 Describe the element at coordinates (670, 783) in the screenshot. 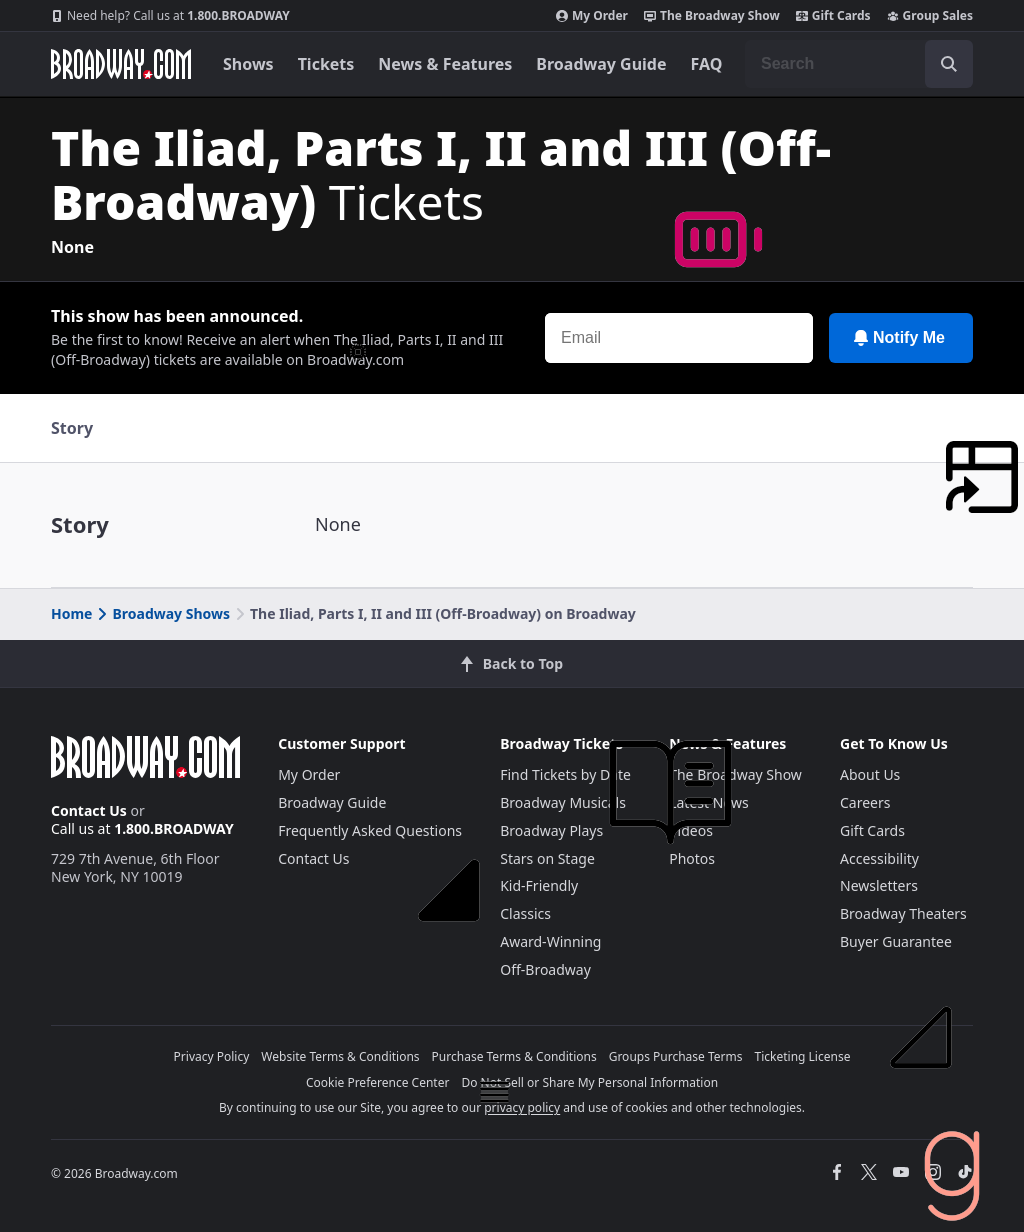

I see `open reading mode or e-reader` at that location.